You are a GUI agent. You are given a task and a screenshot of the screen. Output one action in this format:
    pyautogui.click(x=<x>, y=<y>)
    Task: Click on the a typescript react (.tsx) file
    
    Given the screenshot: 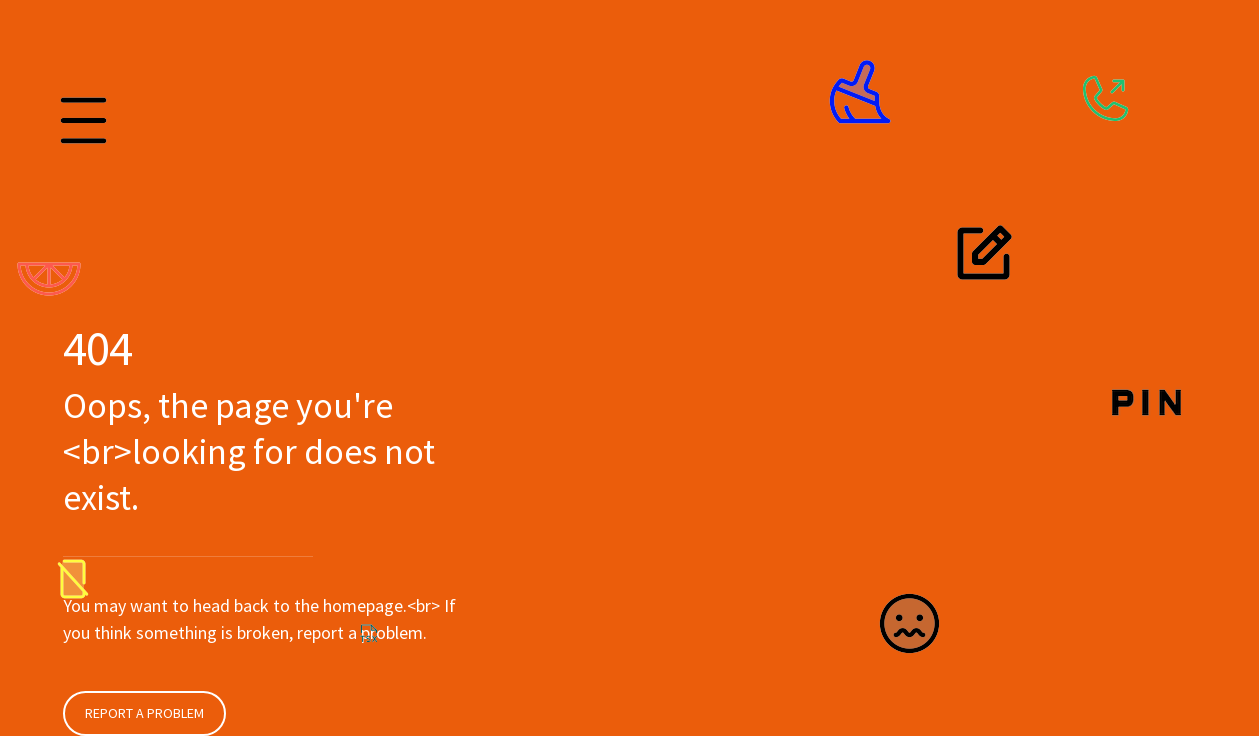 What is the action you would take?
    pyautogui.click(x=369, y=634)
    